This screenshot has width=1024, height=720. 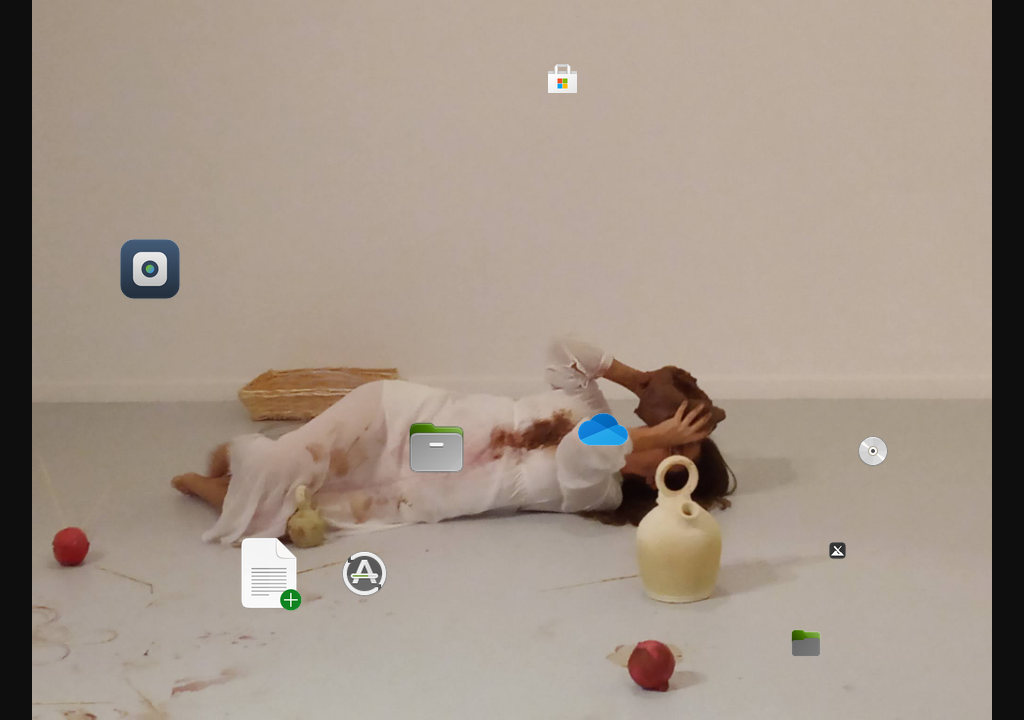 What do you see at coordinates (837, 550) in the screenshot?
I see `launch mx linux application` at bounding box center [837, 550].